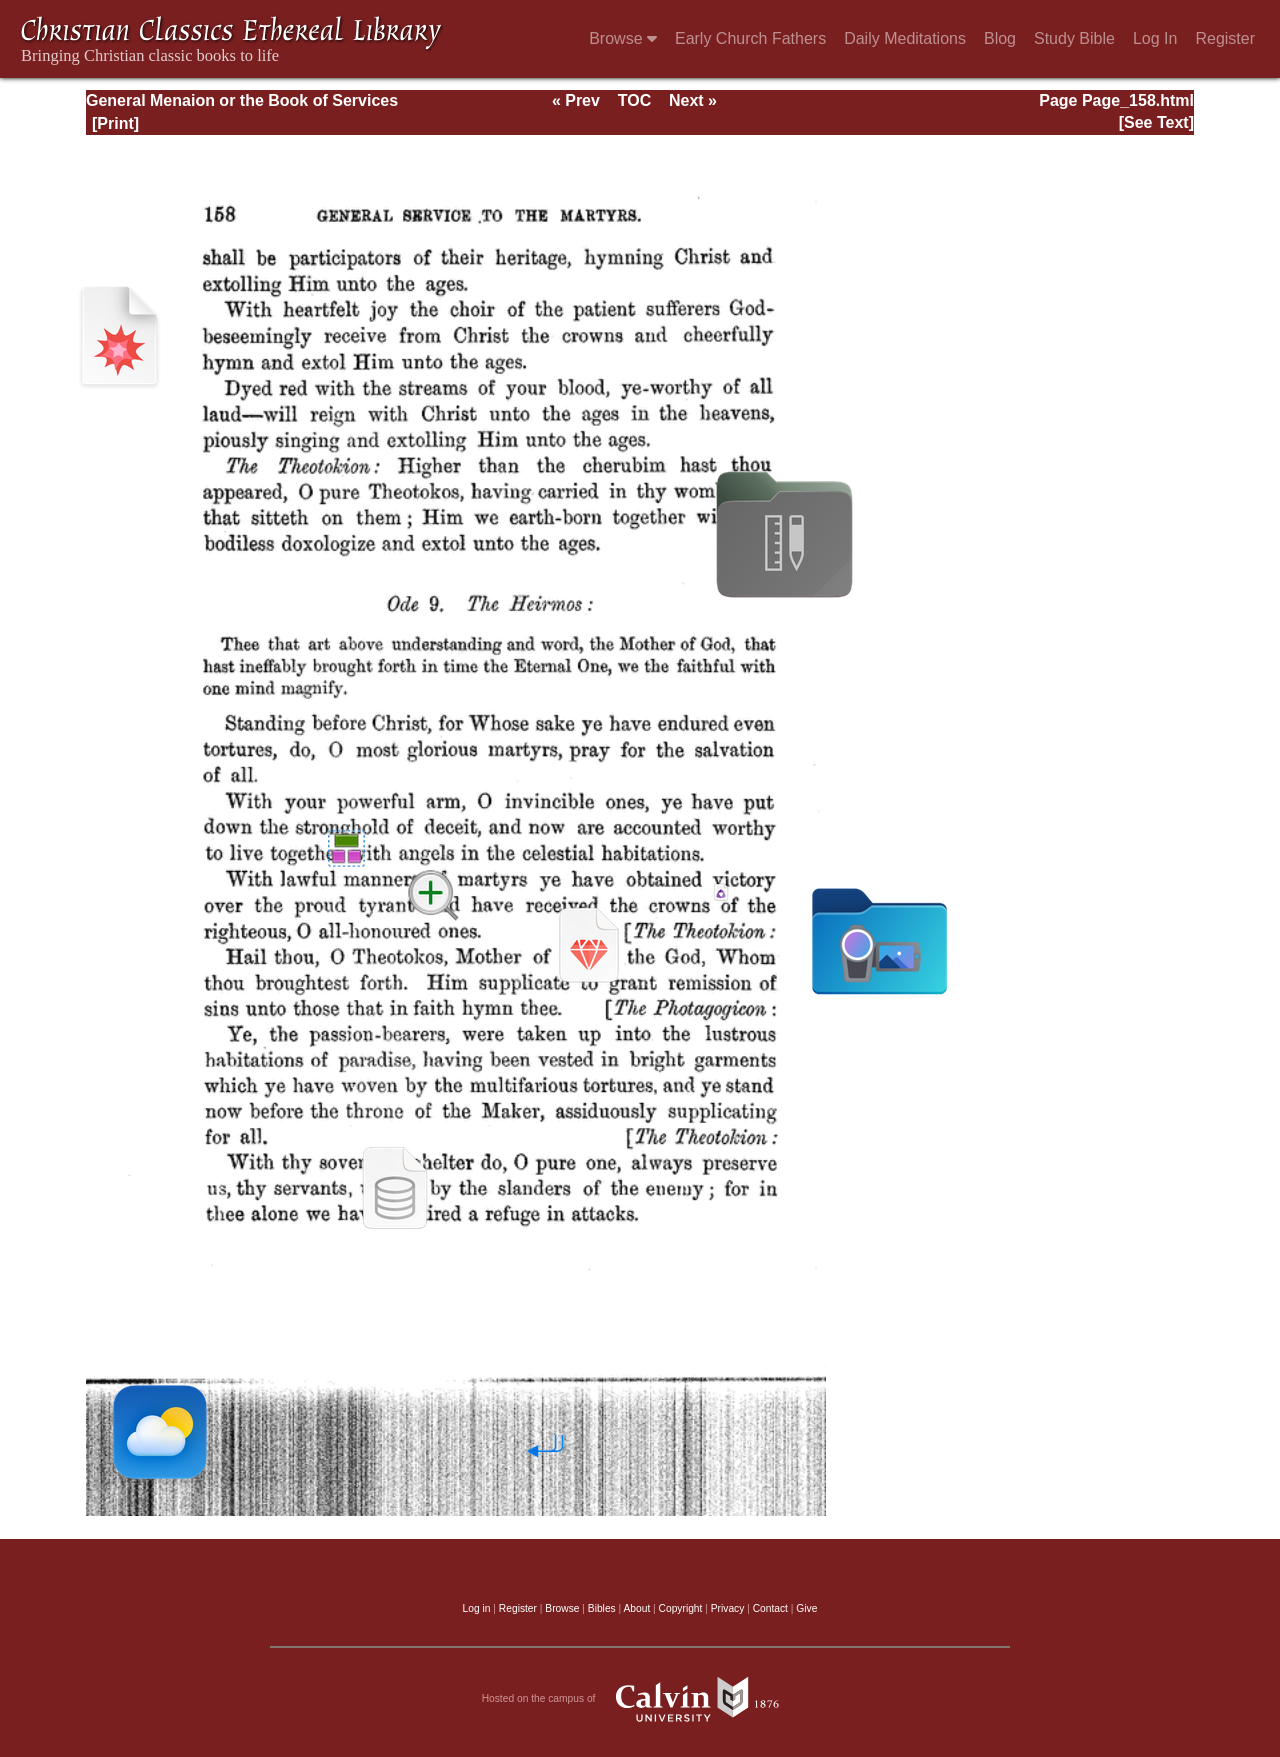  What do you see at coordinates (589, 945) in the screenshot?
I see `ruby programming language source file` at bounding box center [589, 945].